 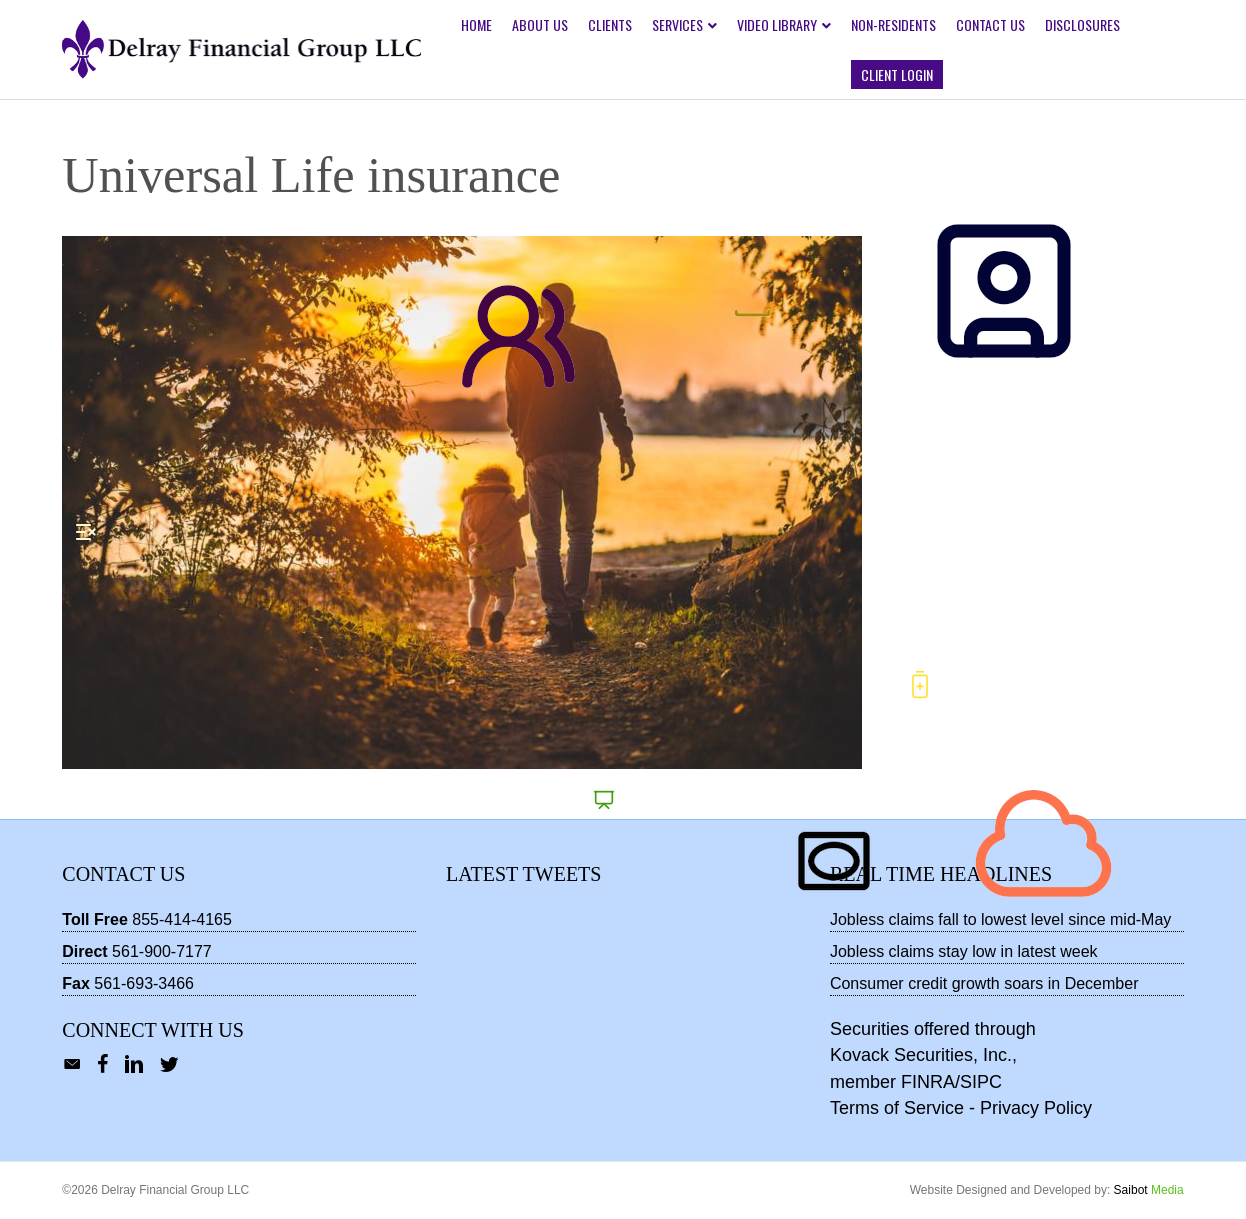 I want to click on apply vignette effect to photo, so click(x=834, y=861).